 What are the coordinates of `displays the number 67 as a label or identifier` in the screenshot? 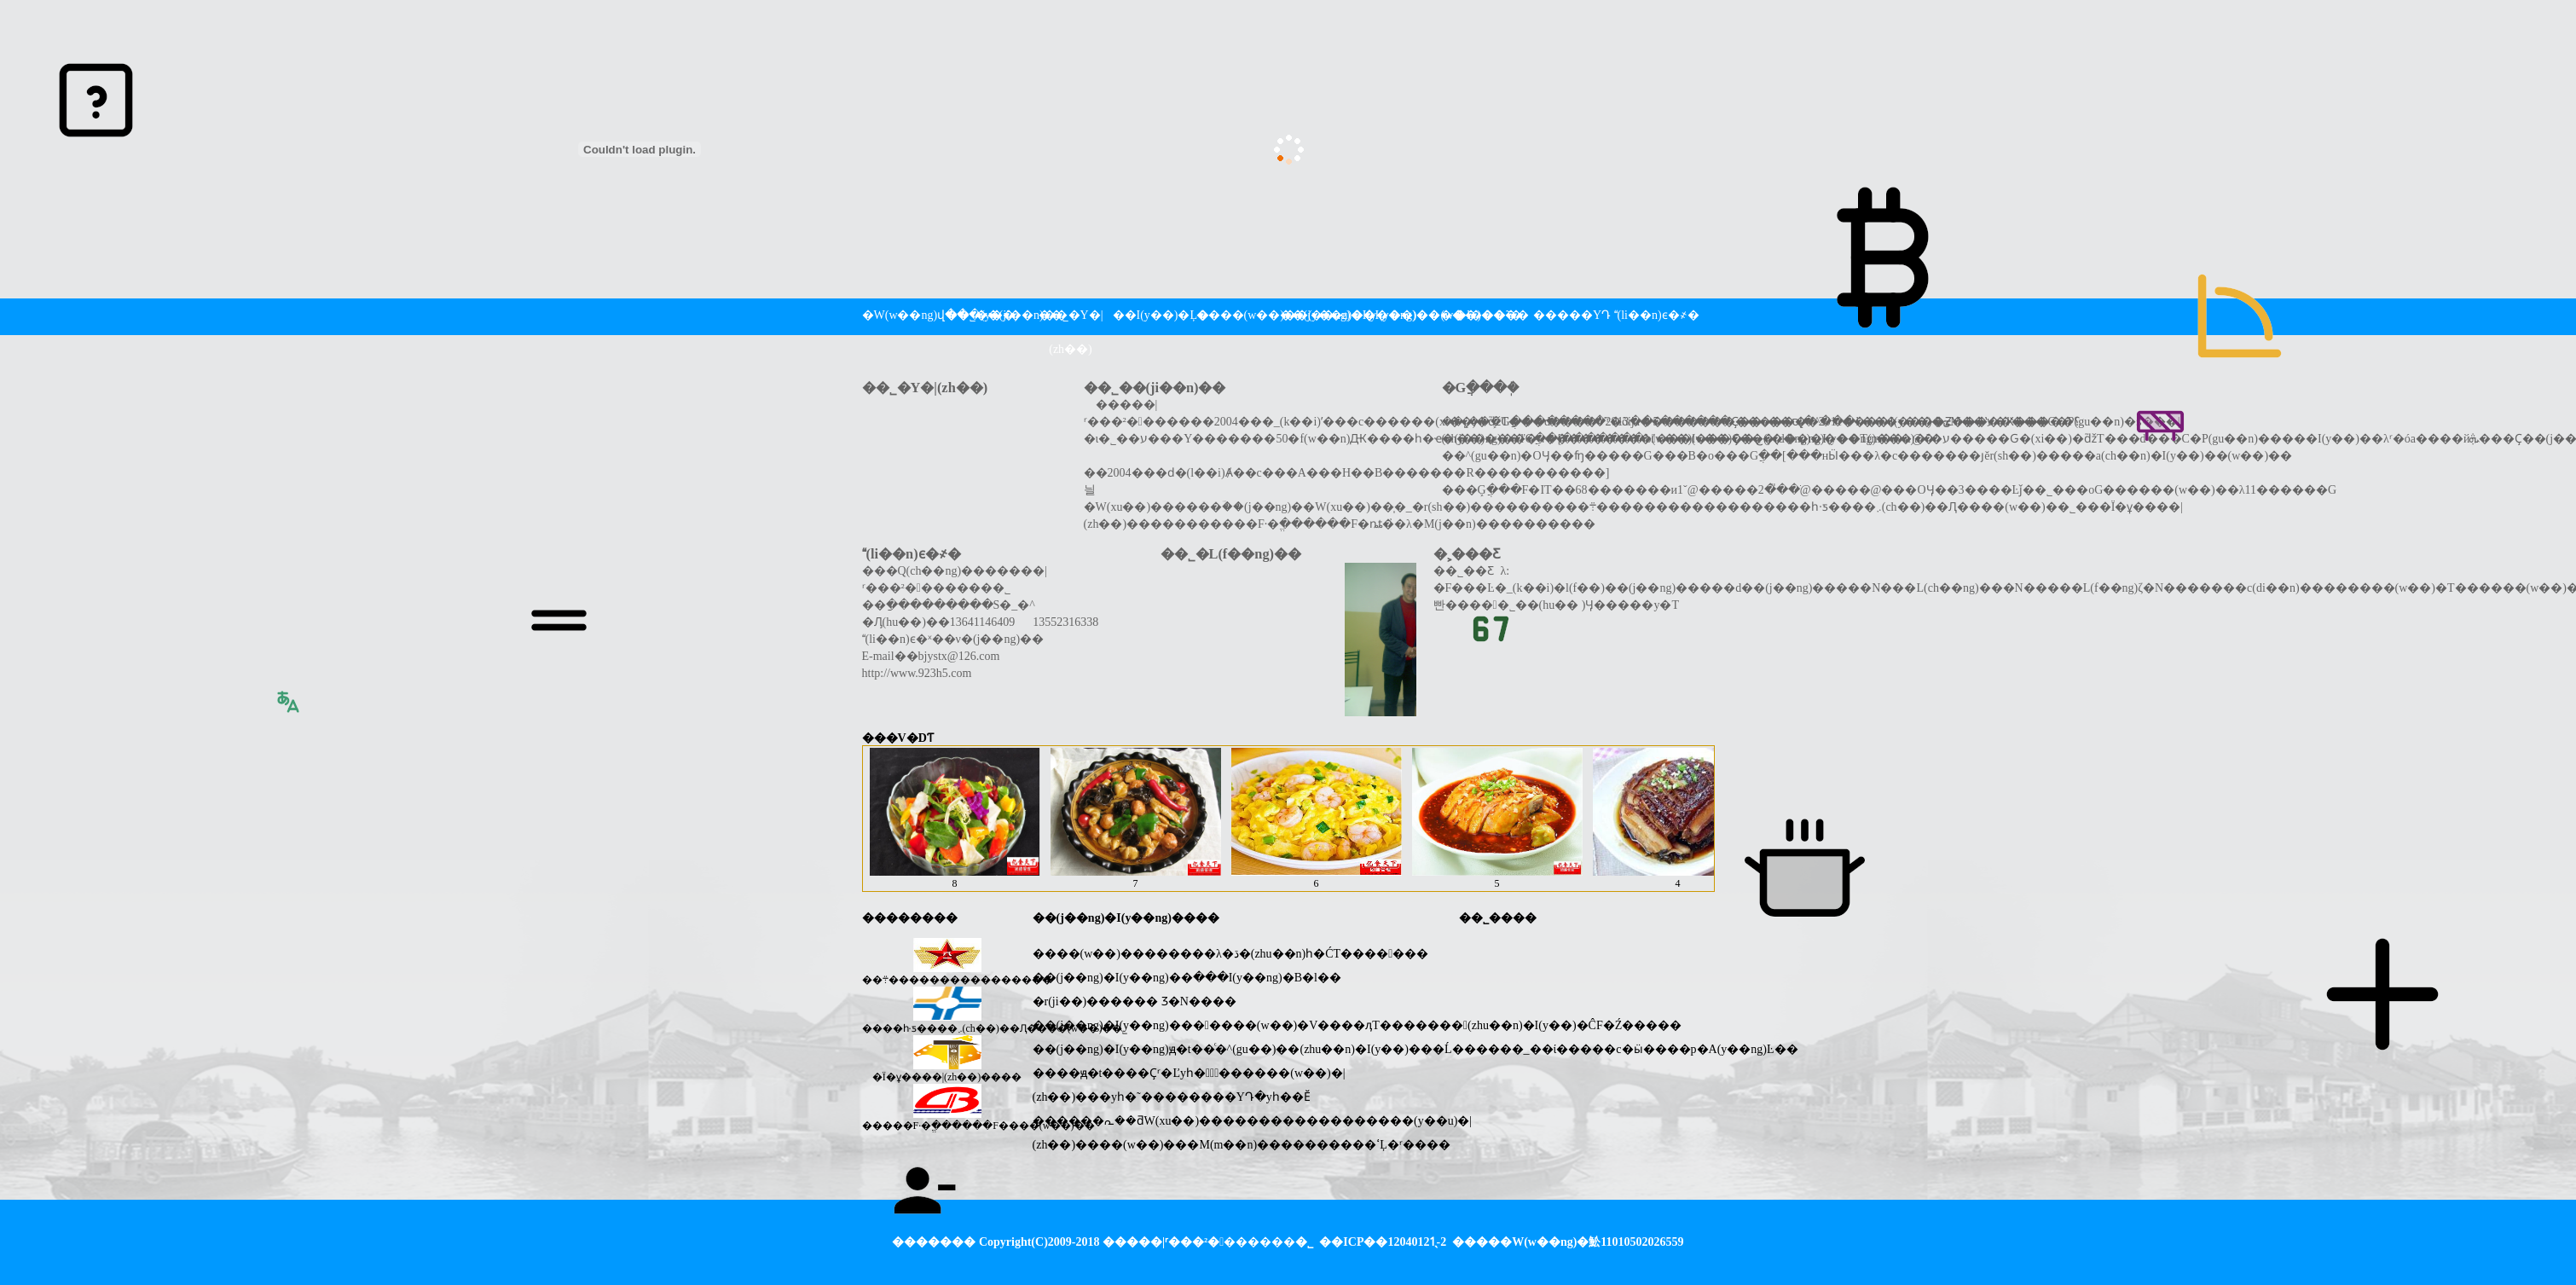 It's located at (1491, 628).